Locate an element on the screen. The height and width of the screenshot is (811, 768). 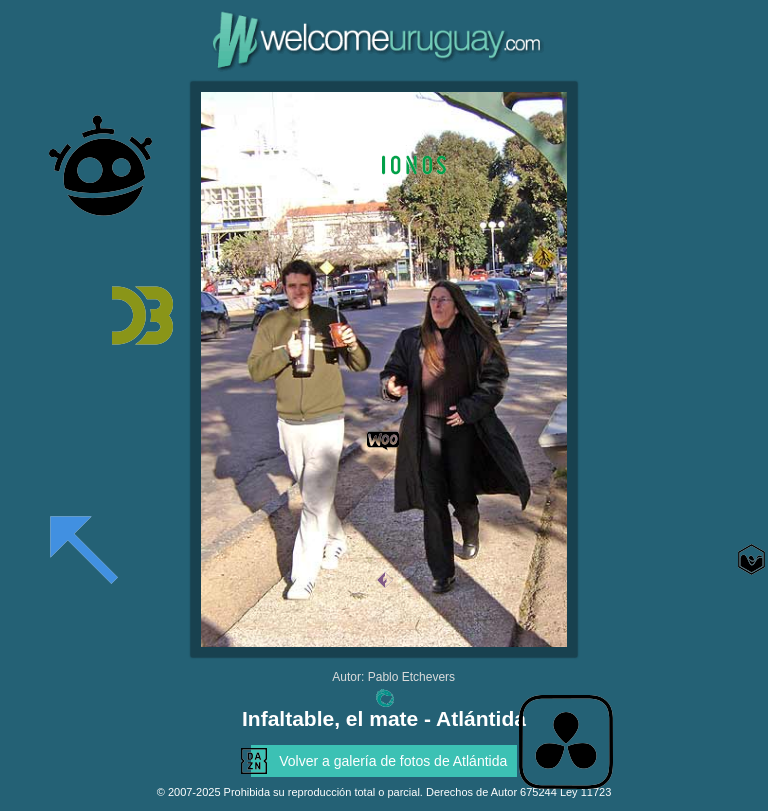
visit freepik website is located at coordinates (100, 165).